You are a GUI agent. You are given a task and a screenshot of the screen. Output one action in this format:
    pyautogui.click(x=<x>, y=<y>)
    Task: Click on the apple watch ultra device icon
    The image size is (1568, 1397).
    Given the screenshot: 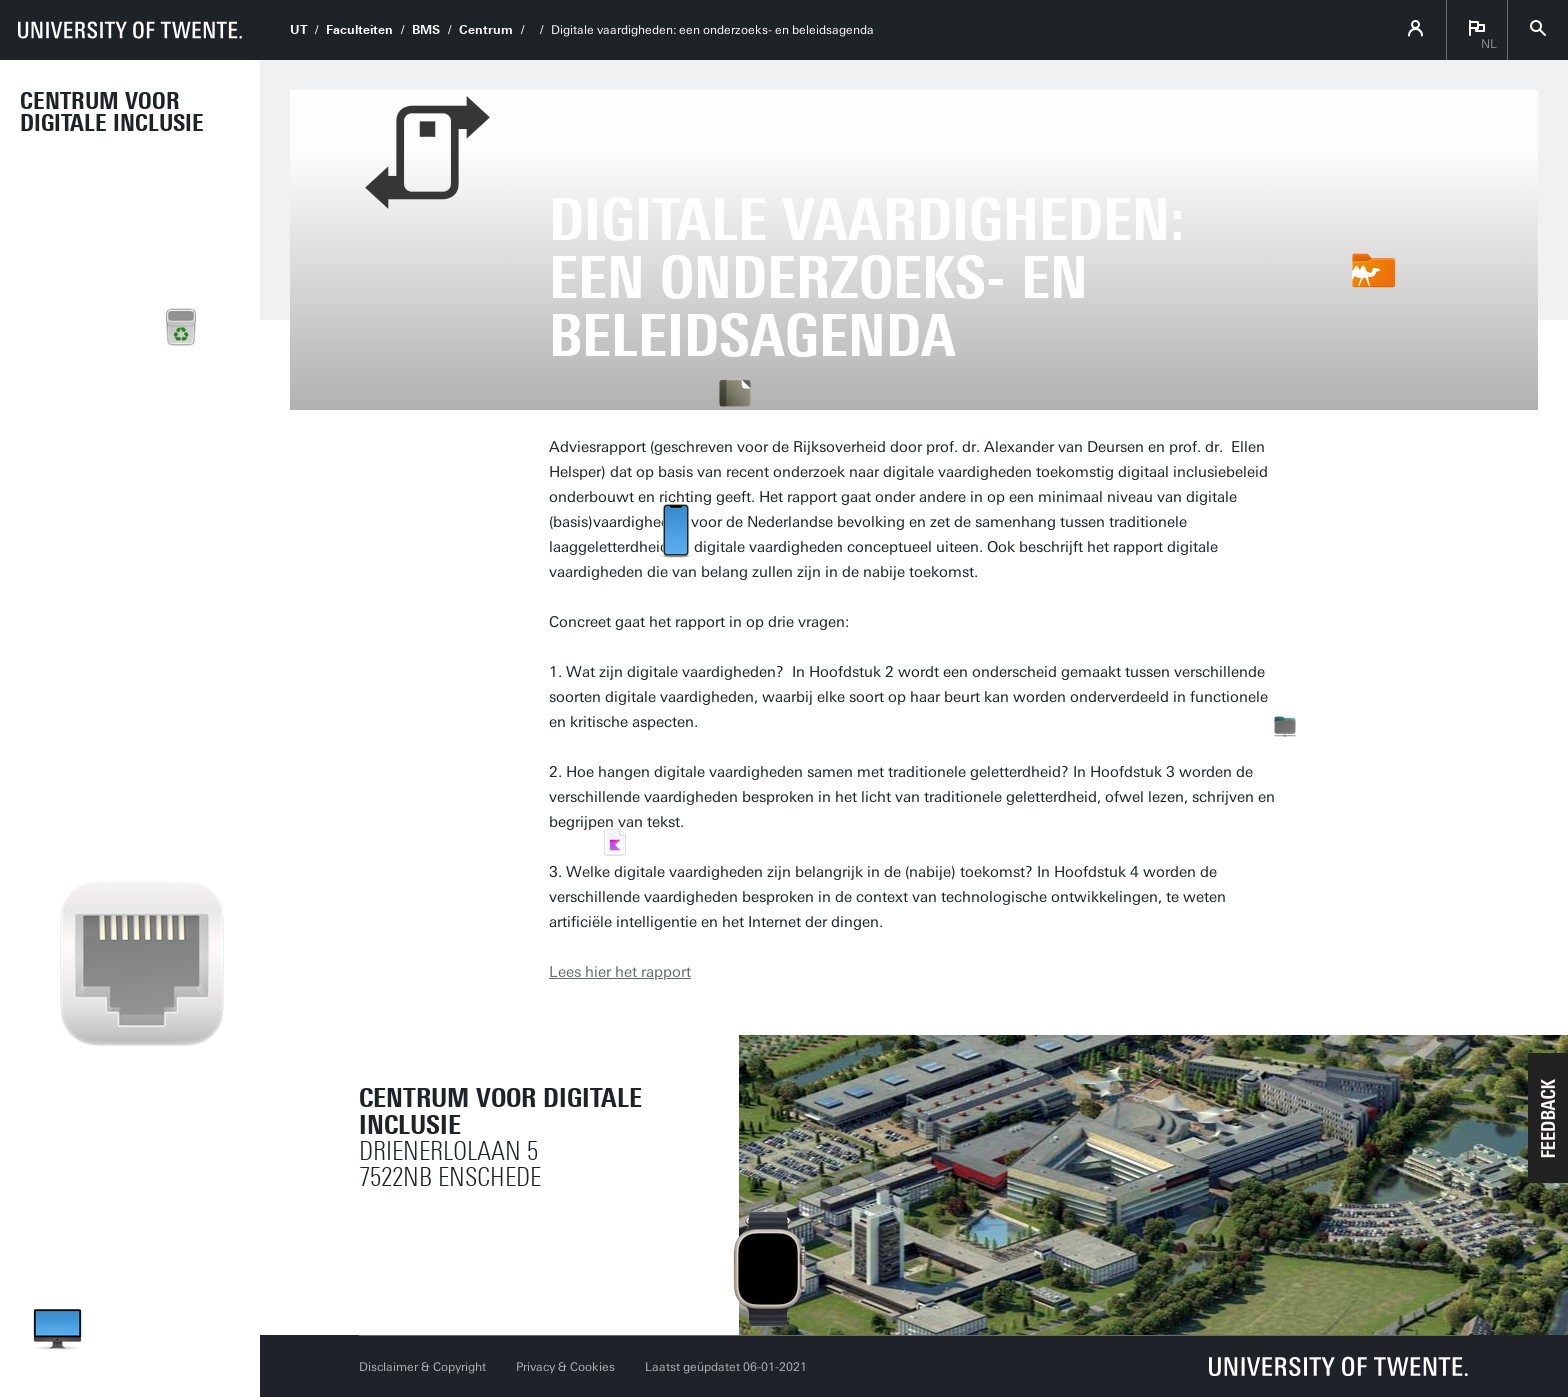 What is the action you would take?
    pyautogui.click(x=768, y=1269)
    